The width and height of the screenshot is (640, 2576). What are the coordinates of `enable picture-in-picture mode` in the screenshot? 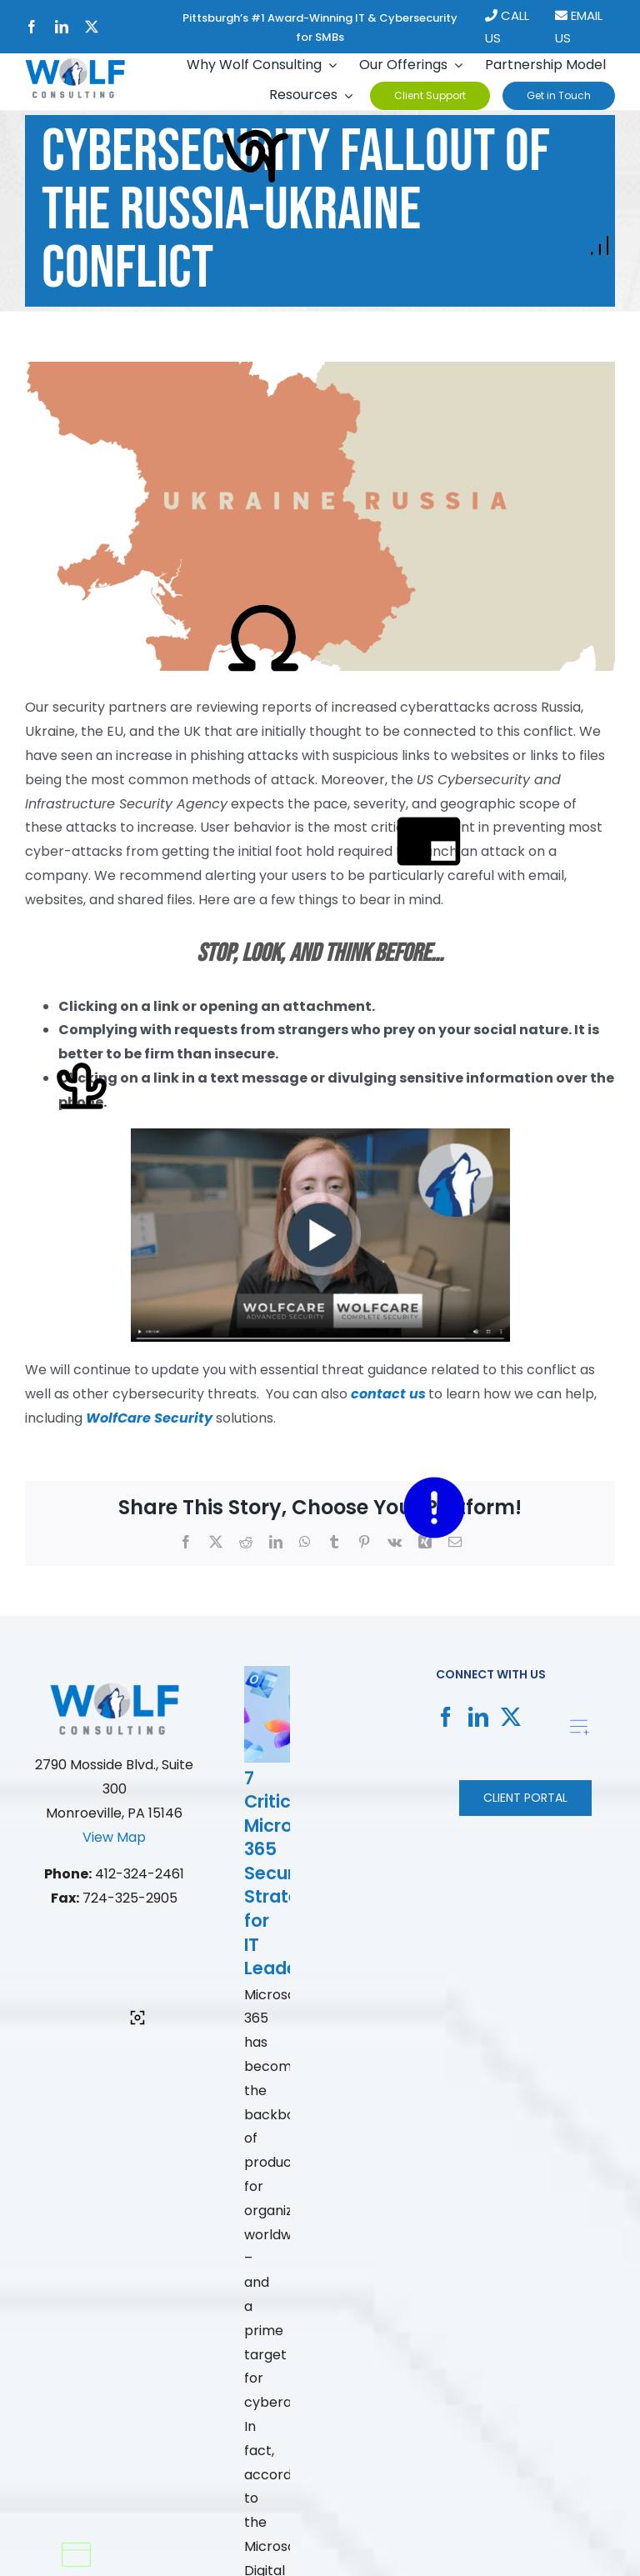 It's located at (428, 841).